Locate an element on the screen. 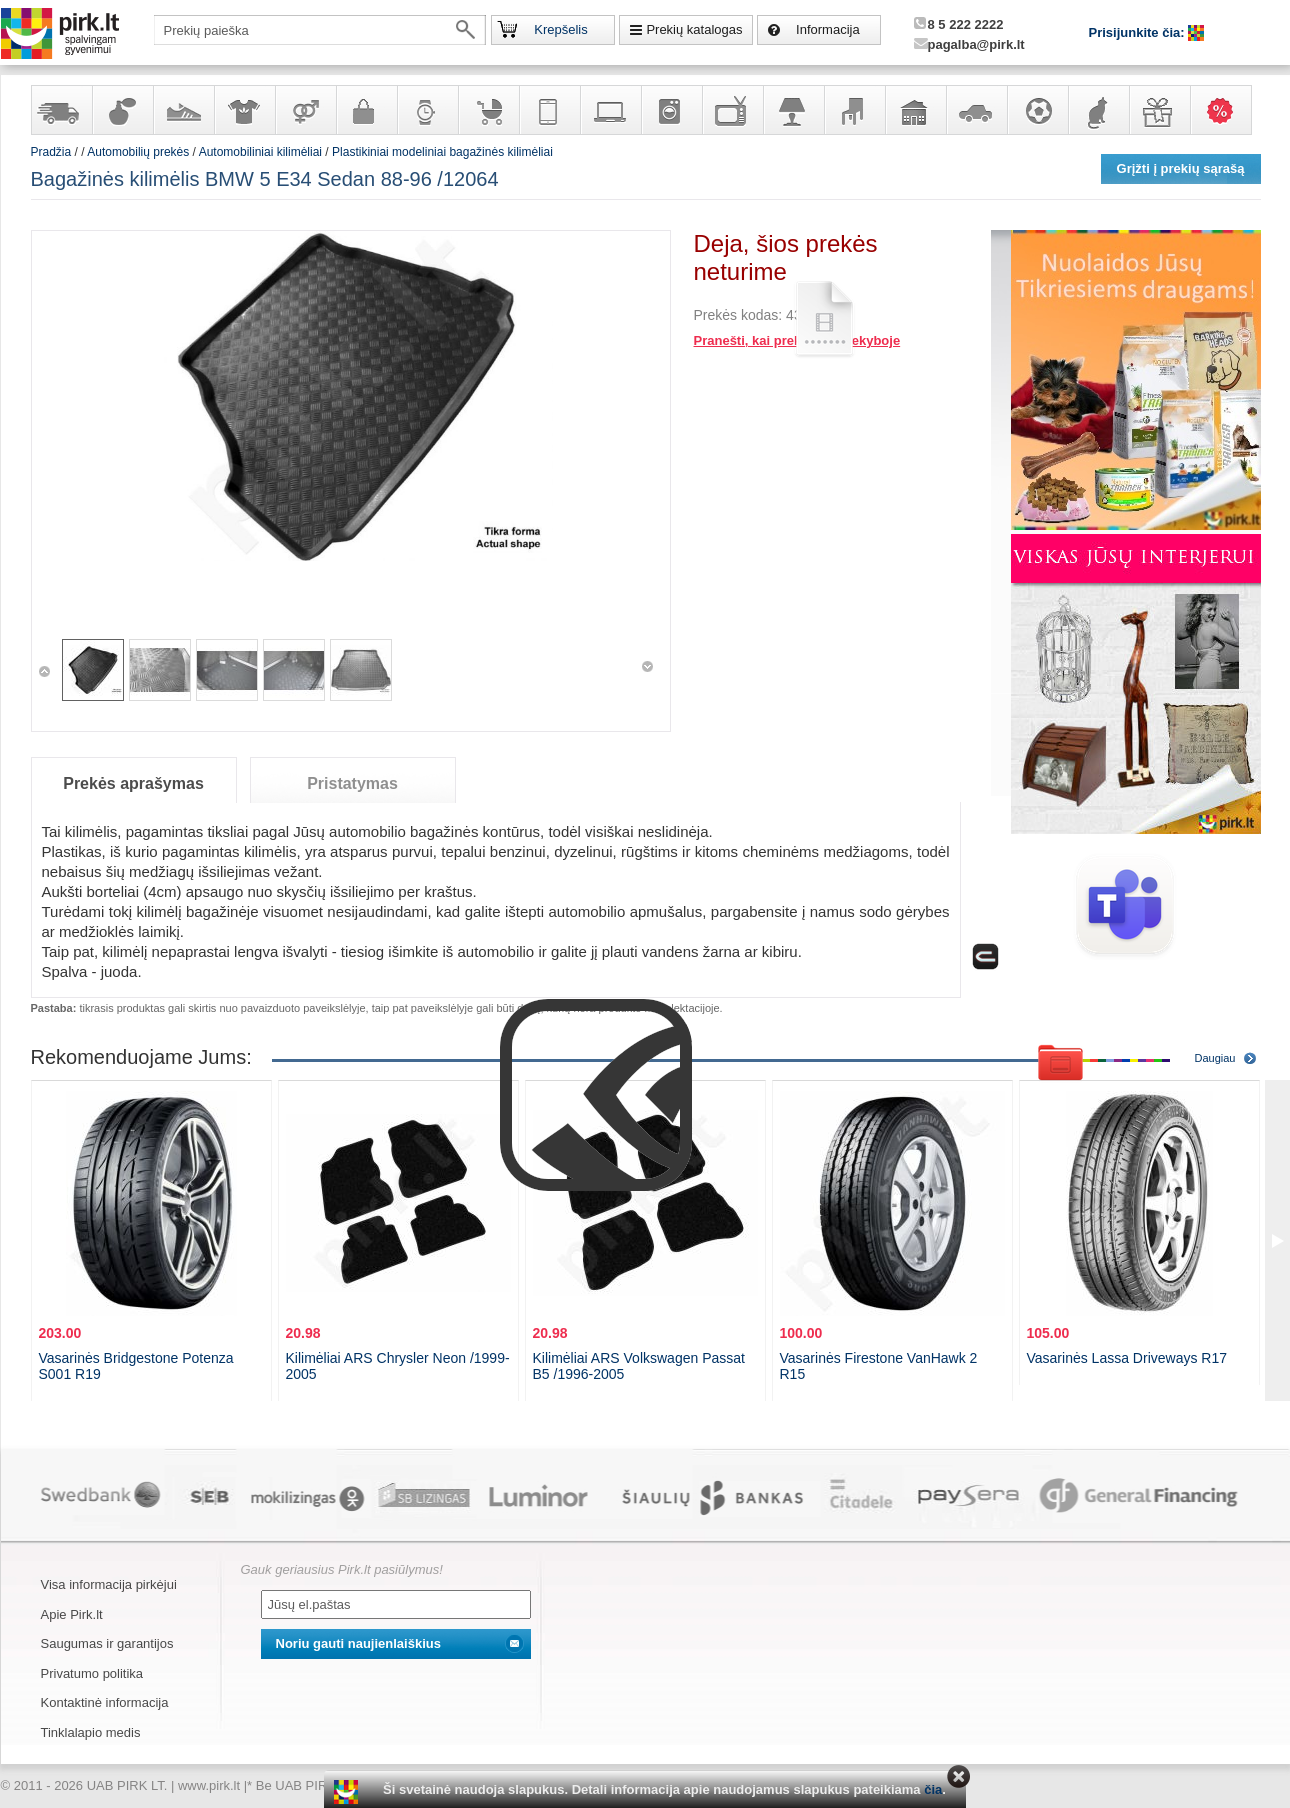 The image size is (1290, 1808). launch crysis game is located at coordinates (985, 956).